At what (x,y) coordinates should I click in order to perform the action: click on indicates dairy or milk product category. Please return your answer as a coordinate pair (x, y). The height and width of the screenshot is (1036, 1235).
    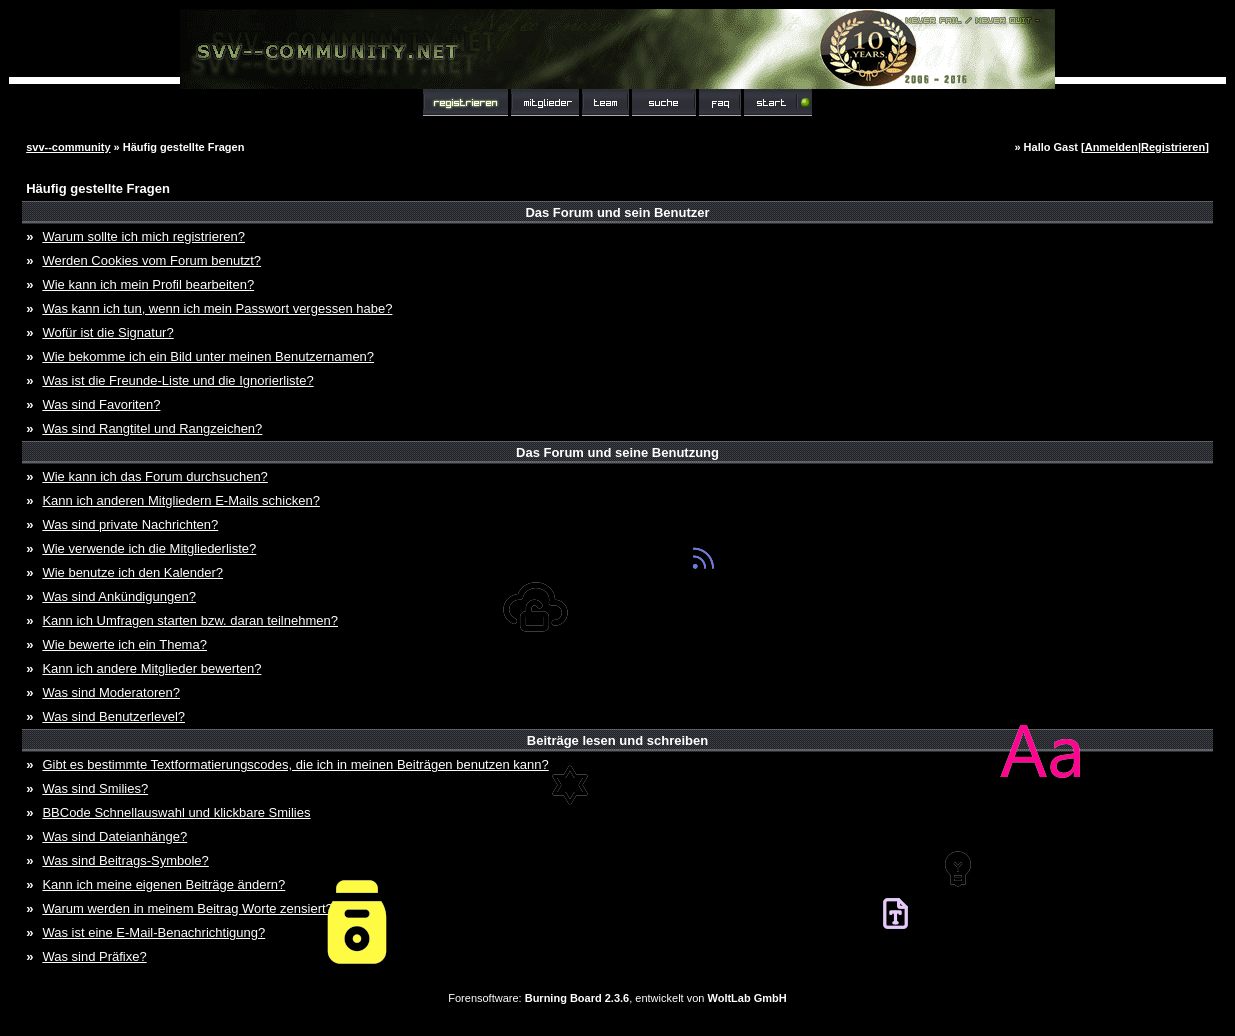
    Looking at the image, I should click on (357, 922).